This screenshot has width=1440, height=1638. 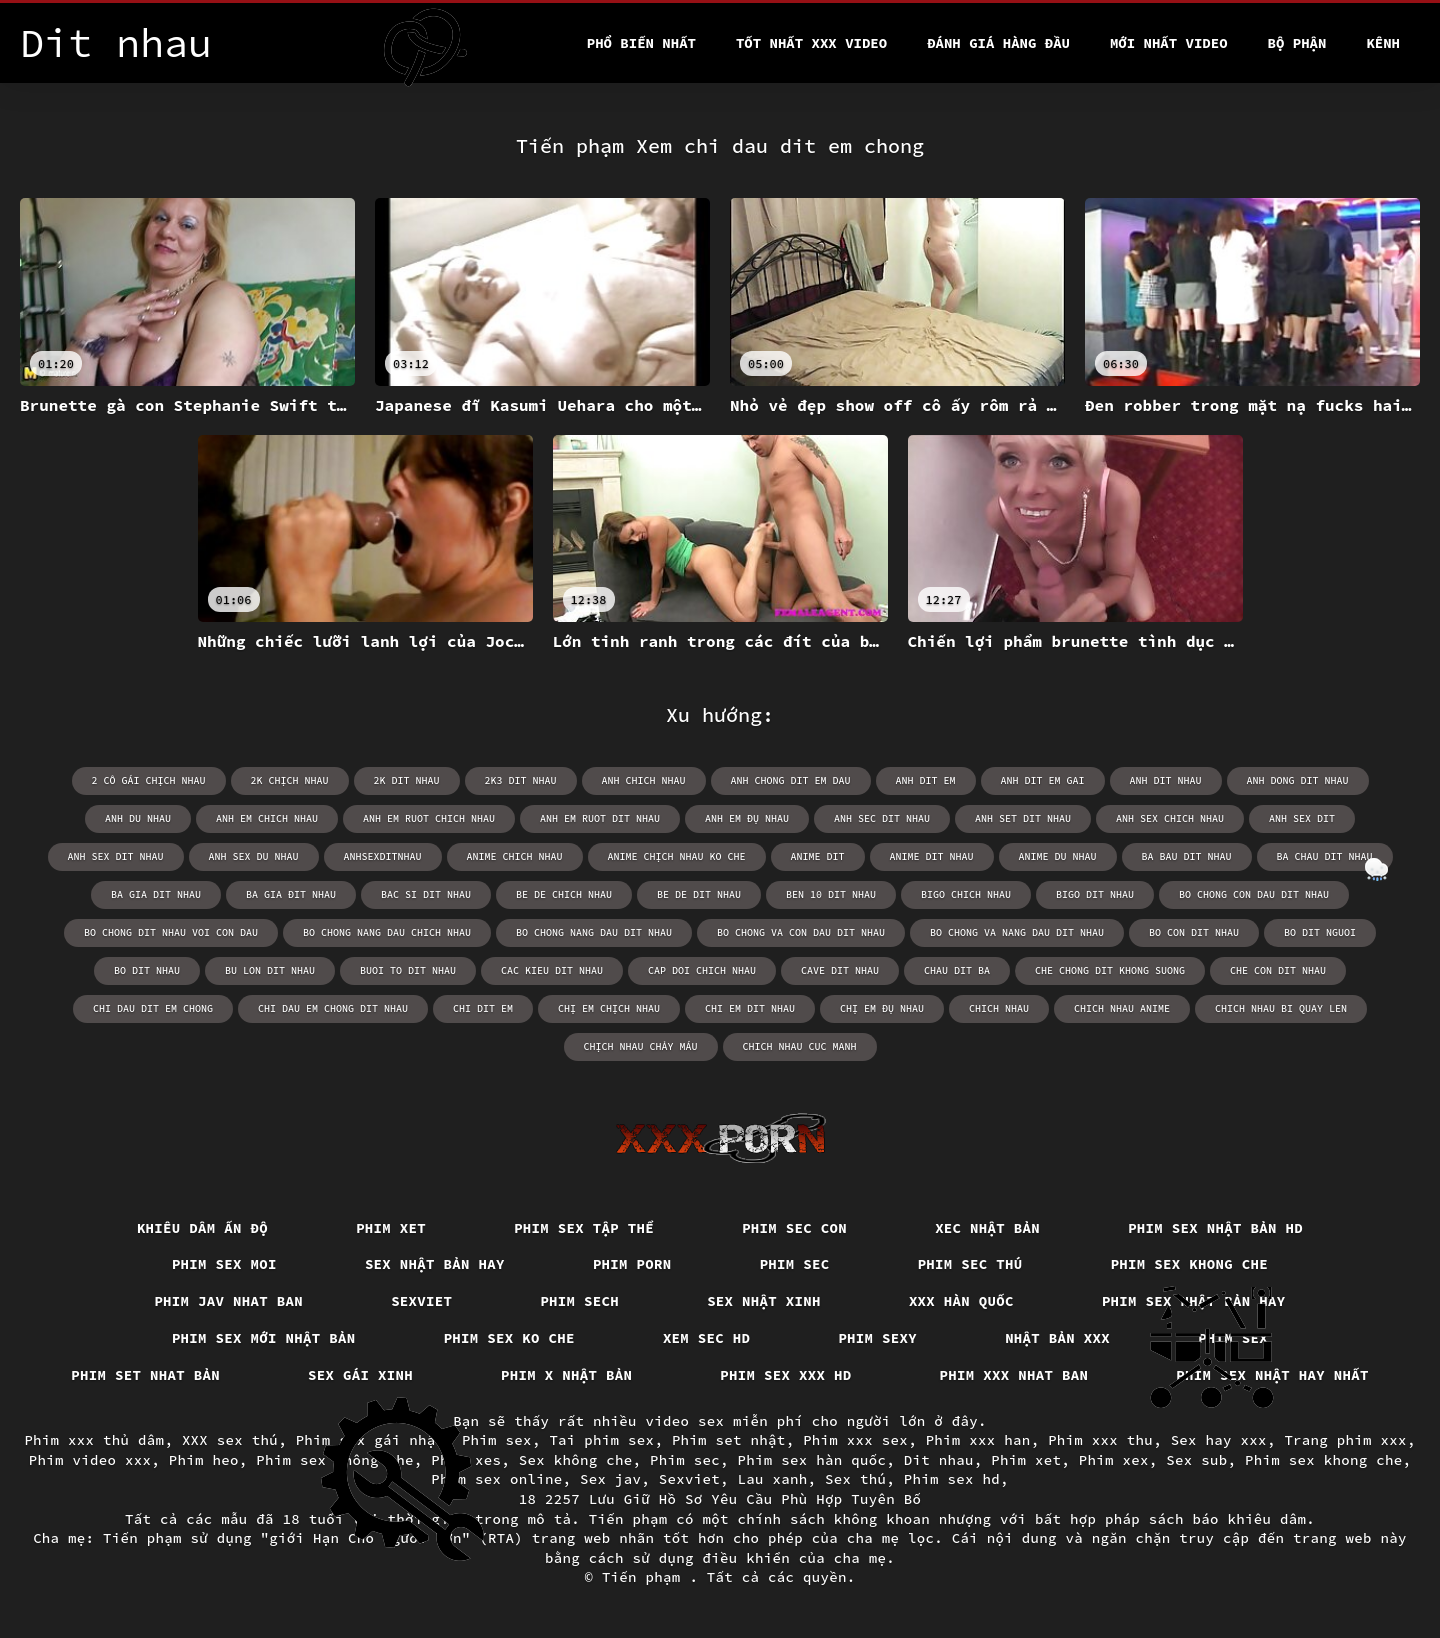 I want to click on browse bakery or snack items, so click(x=425, y=47).